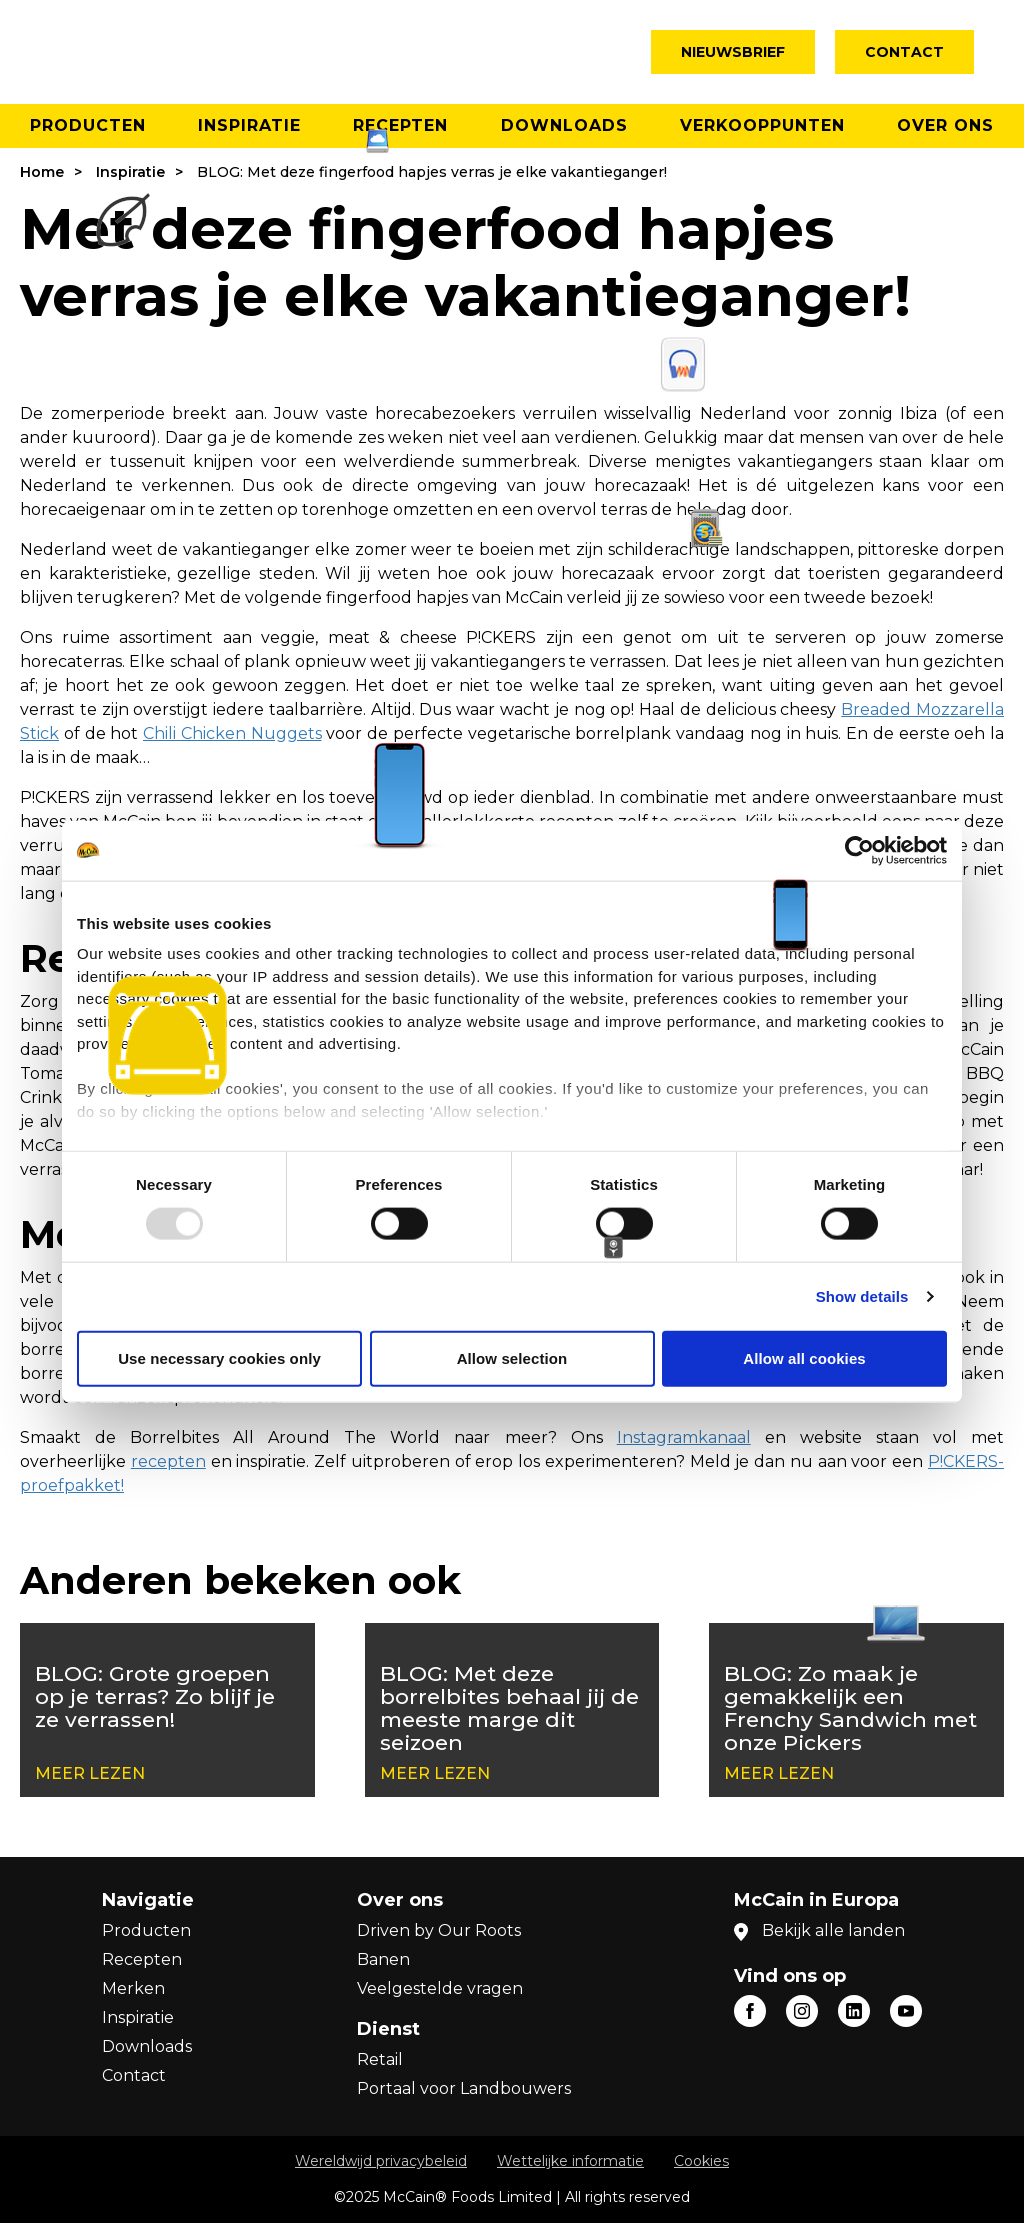 This screenshot has height=2223, width=1024. I want to click on access shape style library in iMovie, so click(167, 1035).